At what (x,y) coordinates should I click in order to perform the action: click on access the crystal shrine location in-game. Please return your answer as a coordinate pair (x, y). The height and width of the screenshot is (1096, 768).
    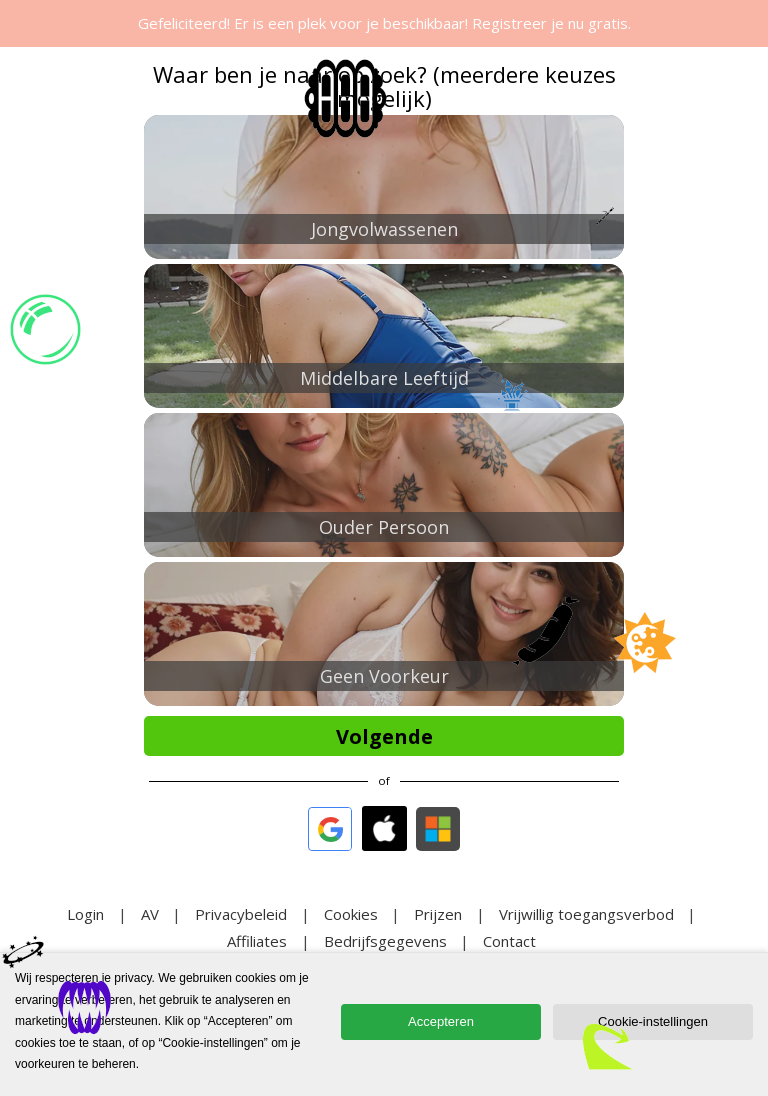
    Looking at the image, I should click on (512, 395).